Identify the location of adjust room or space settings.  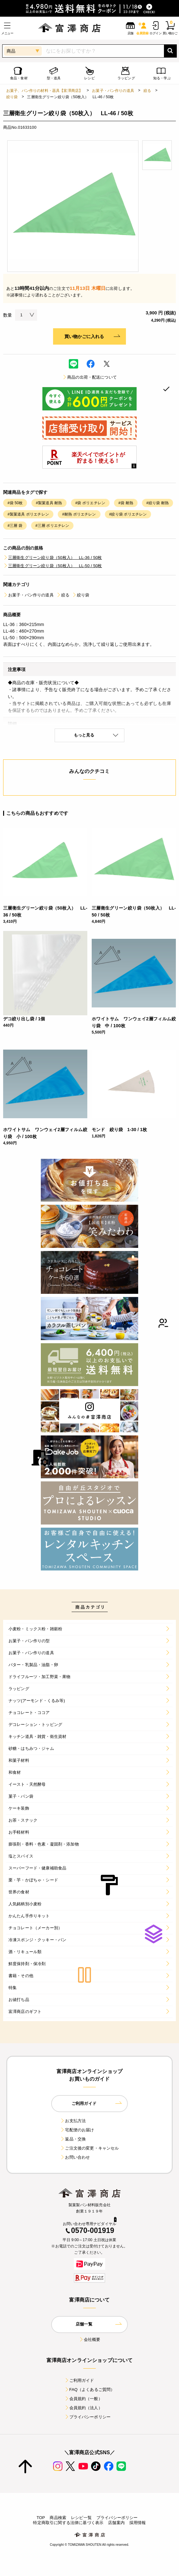
(39, 1457).